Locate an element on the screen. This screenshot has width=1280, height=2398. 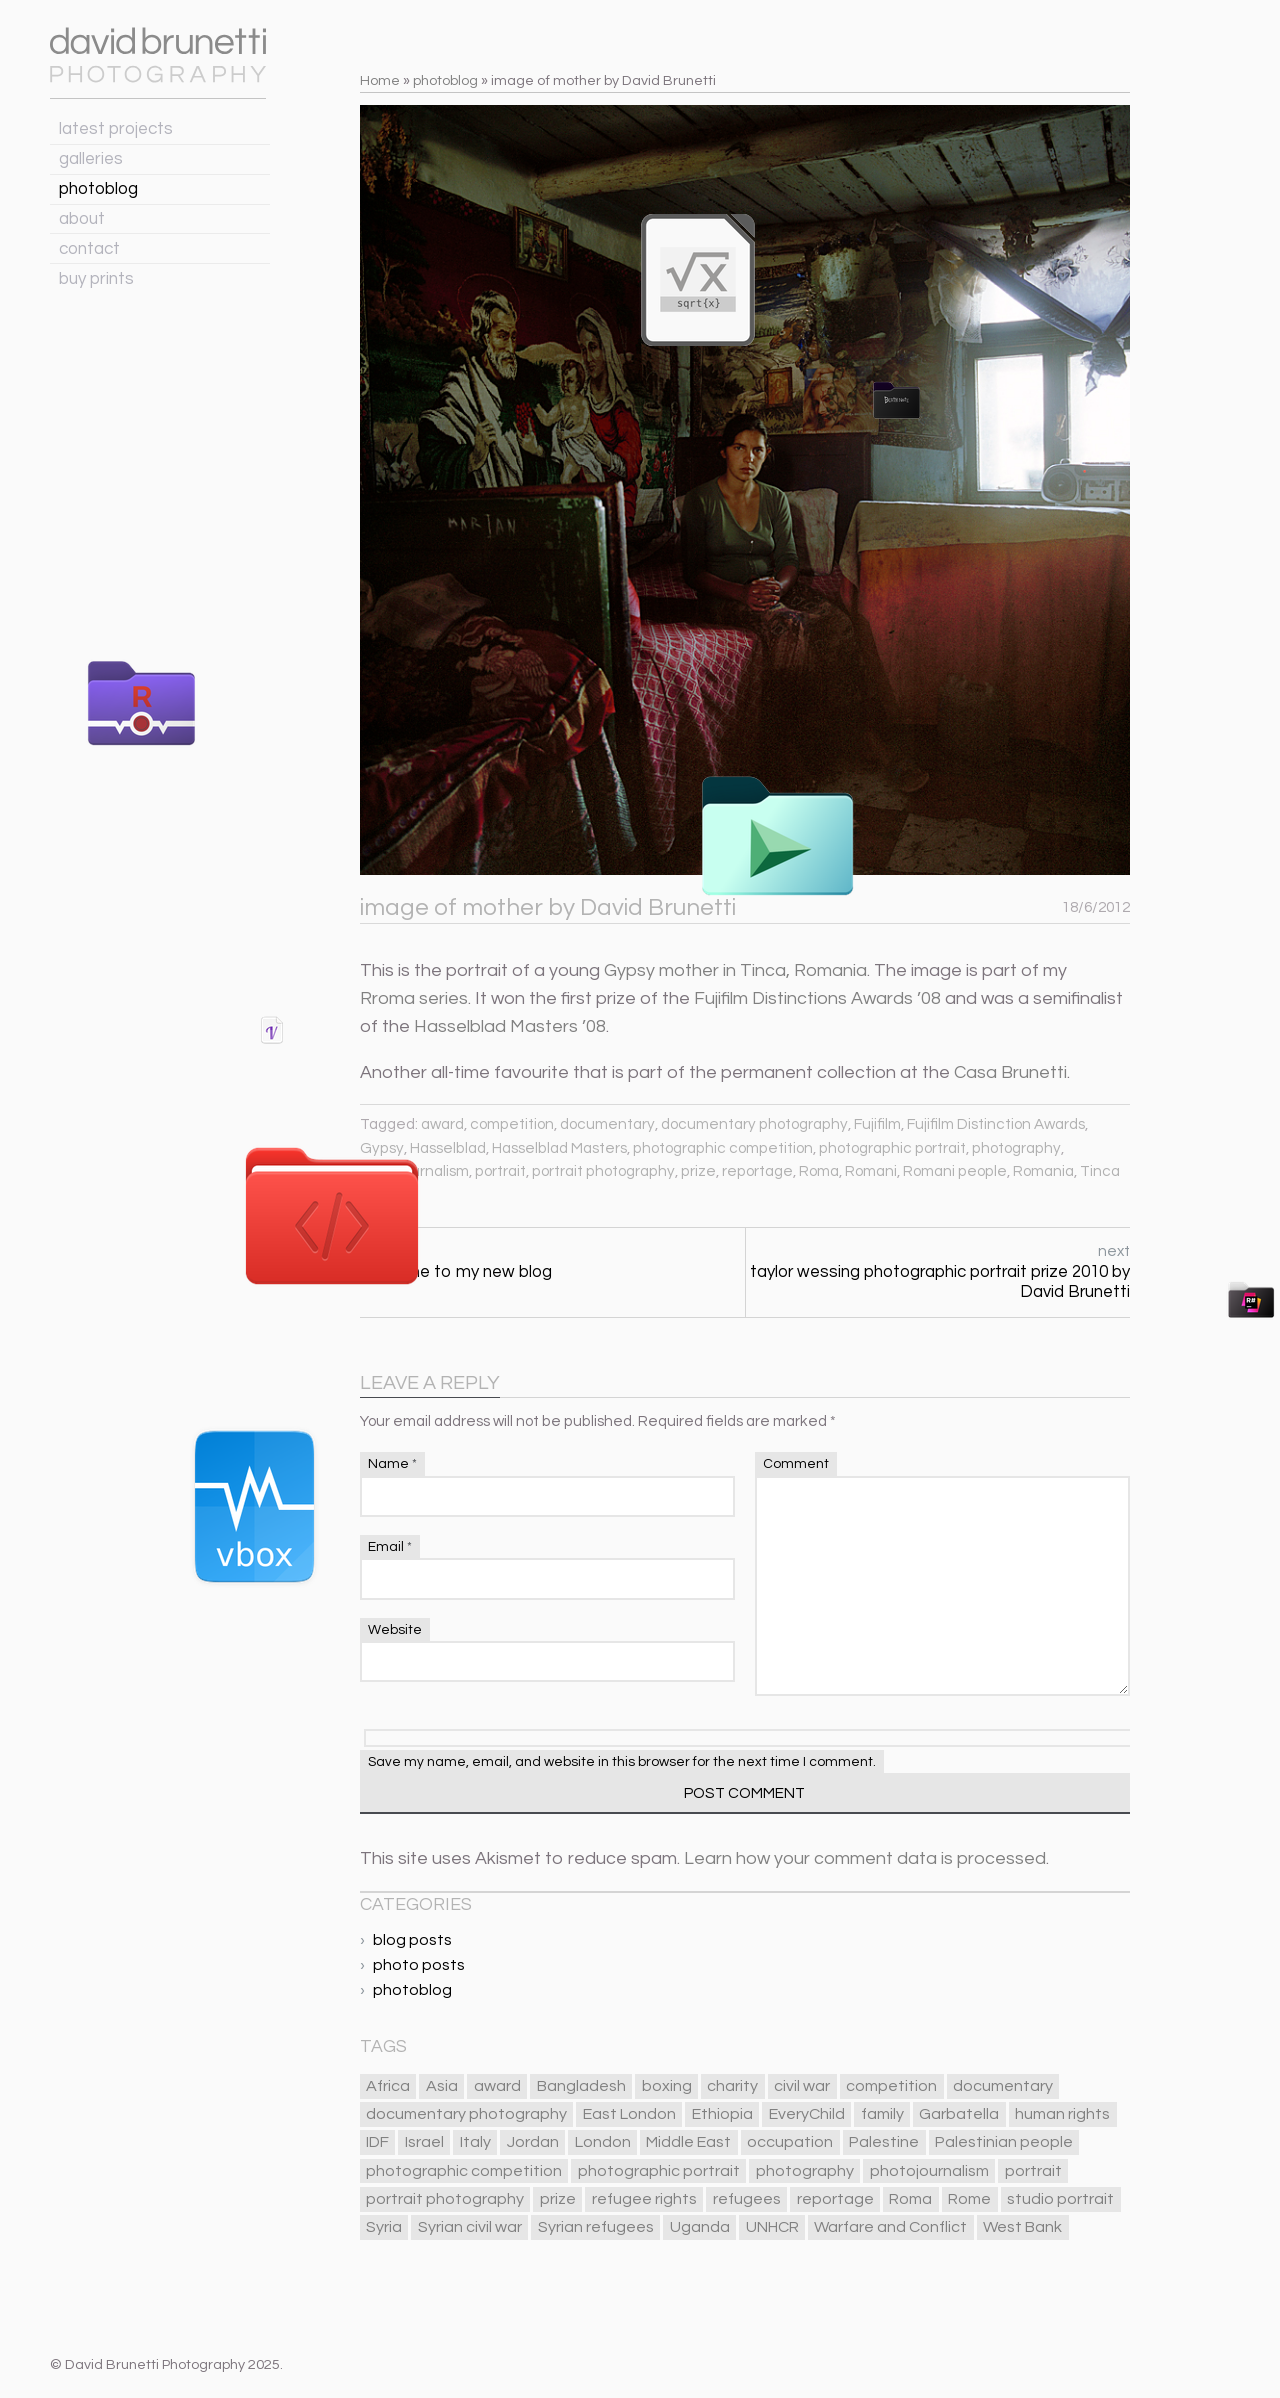
vala source code file is located at coordinates (272, 1030).